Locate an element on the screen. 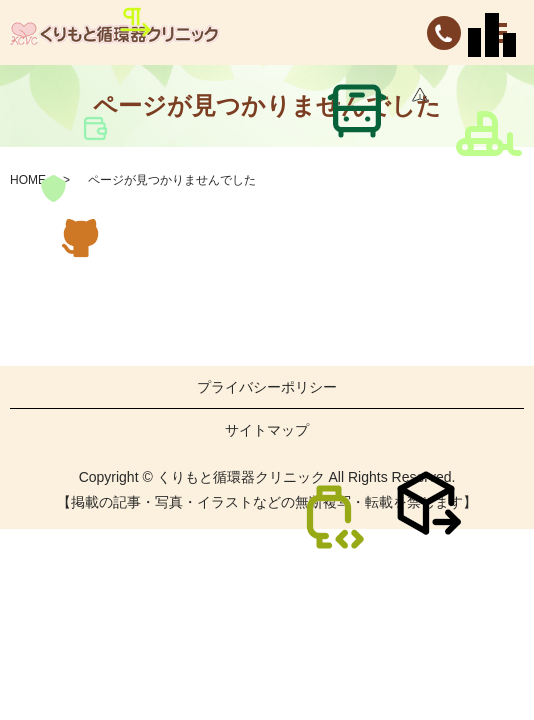 Image resolution: width=534 pixels, height=720 pixels. access your wallet or payment methods is located at coordinates (95, 128).